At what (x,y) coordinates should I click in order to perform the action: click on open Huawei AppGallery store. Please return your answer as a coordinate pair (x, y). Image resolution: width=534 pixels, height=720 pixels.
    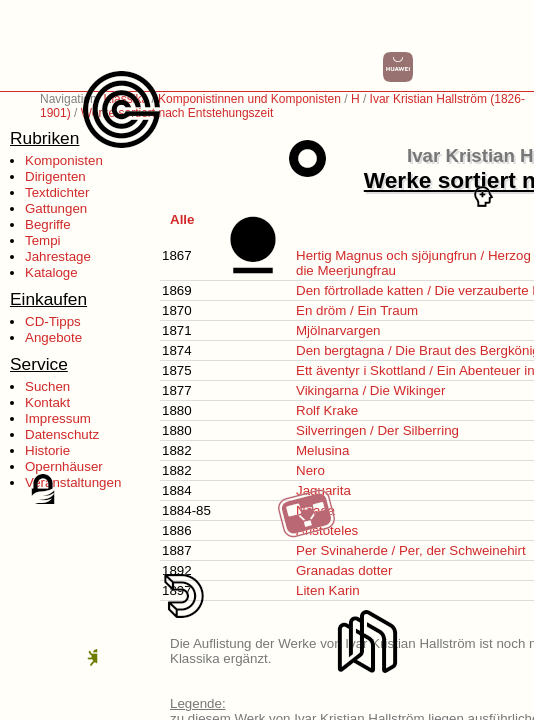
    Looking at the image, I should click on (398, 67).